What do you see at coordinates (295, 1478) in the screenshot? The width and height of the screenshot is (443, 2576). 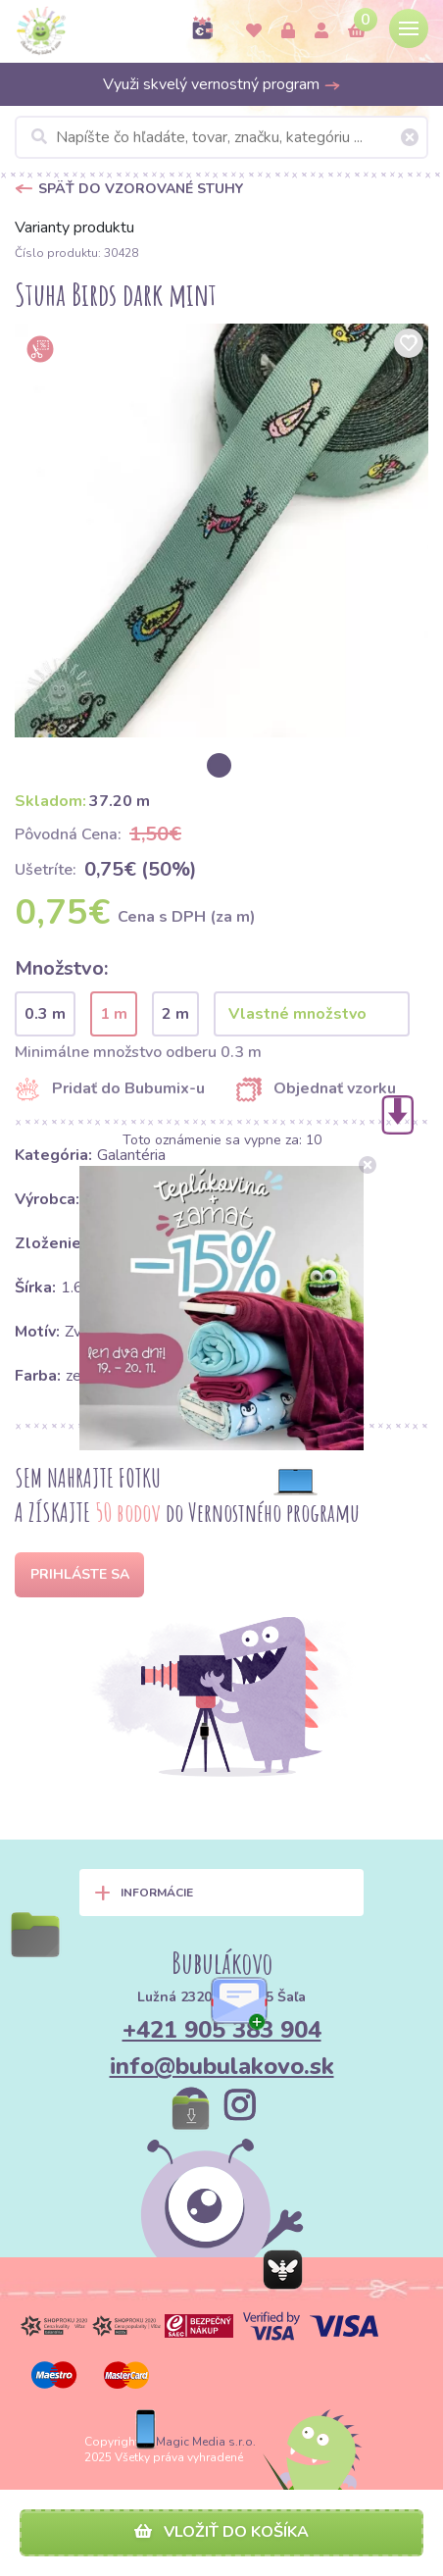 I see `represents this macbook air device in system settings` at bounding box center [295, 1478].